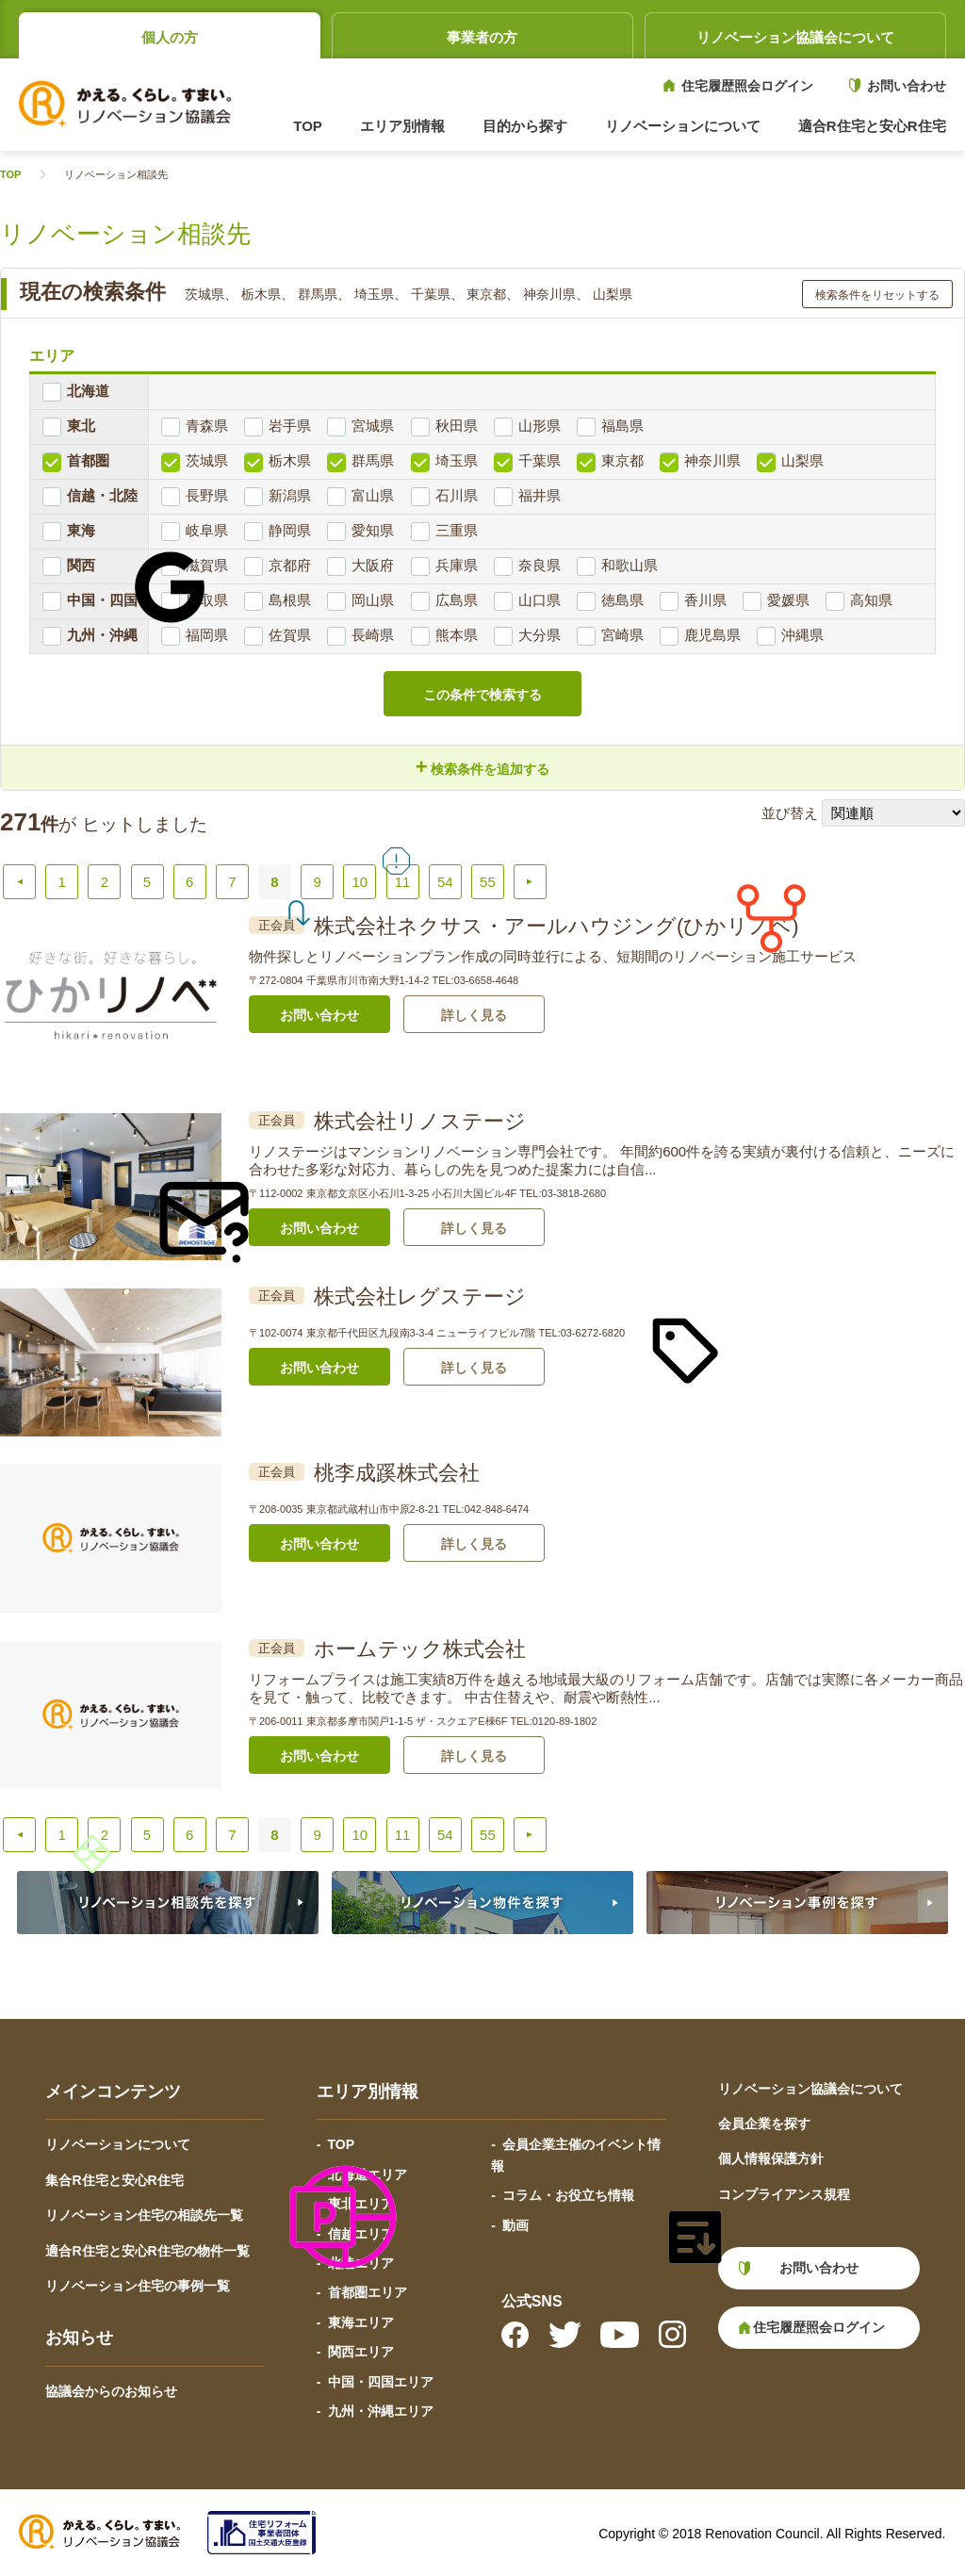 The image size is (965, 2576). I want to click on sort items in ascending order, so click(695, 2237).